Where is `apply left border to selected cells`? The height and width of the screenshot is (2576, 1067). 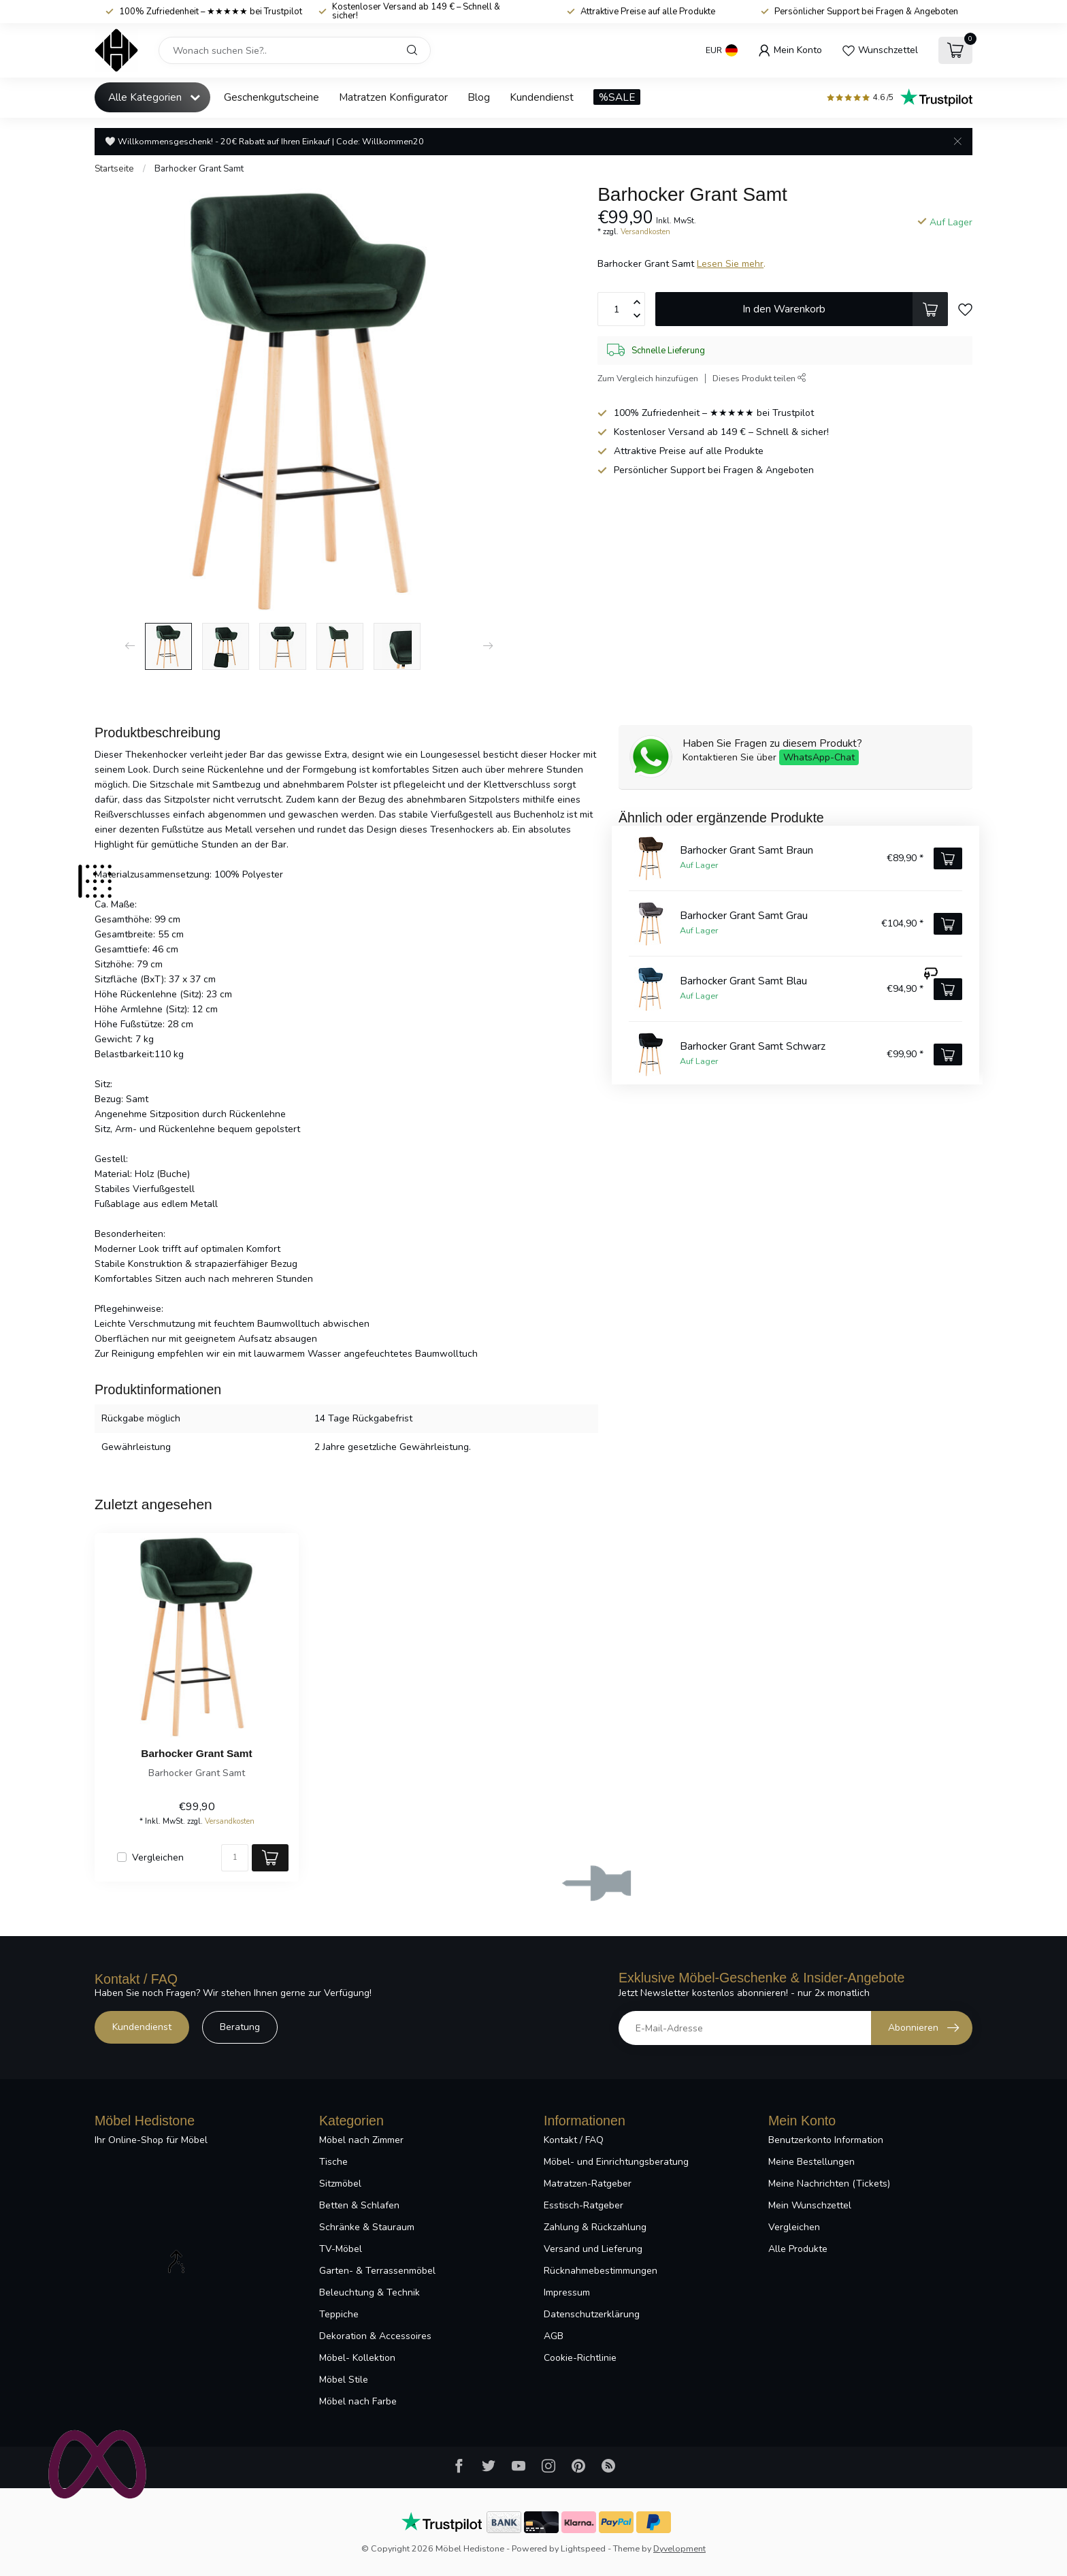 apply left border to selected cells is located at coordinates (95, 881).